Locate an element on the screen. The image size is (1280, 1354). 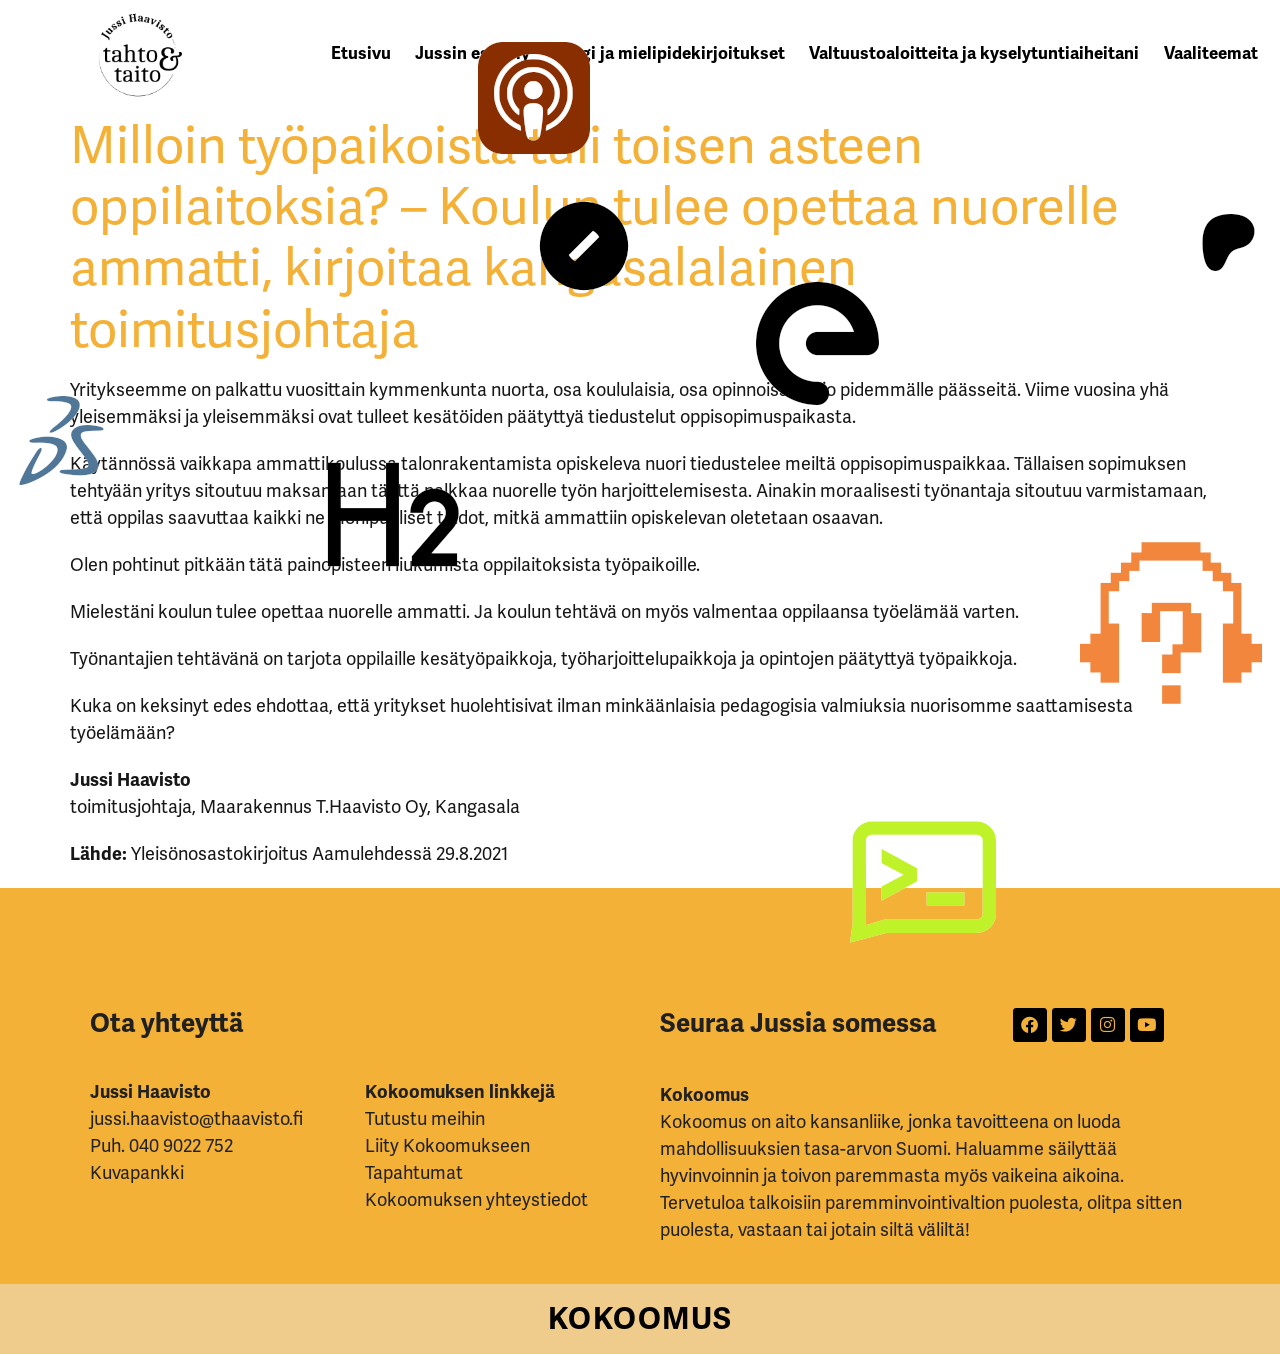
format text as heading level 2 is located at coordinates (392, 514).